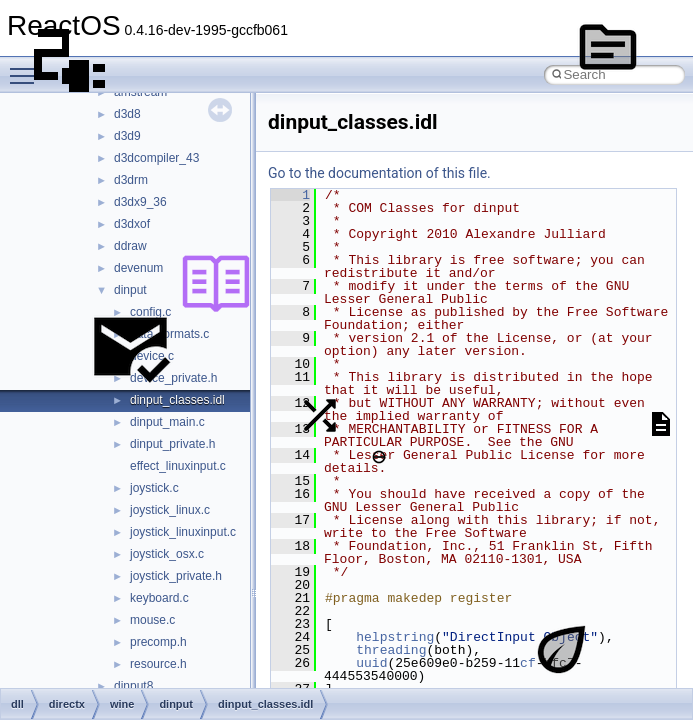  Describe the element at coordinates (69, 60) in the screenshot. I see `find nearby electrical services or charging stations` at that location.